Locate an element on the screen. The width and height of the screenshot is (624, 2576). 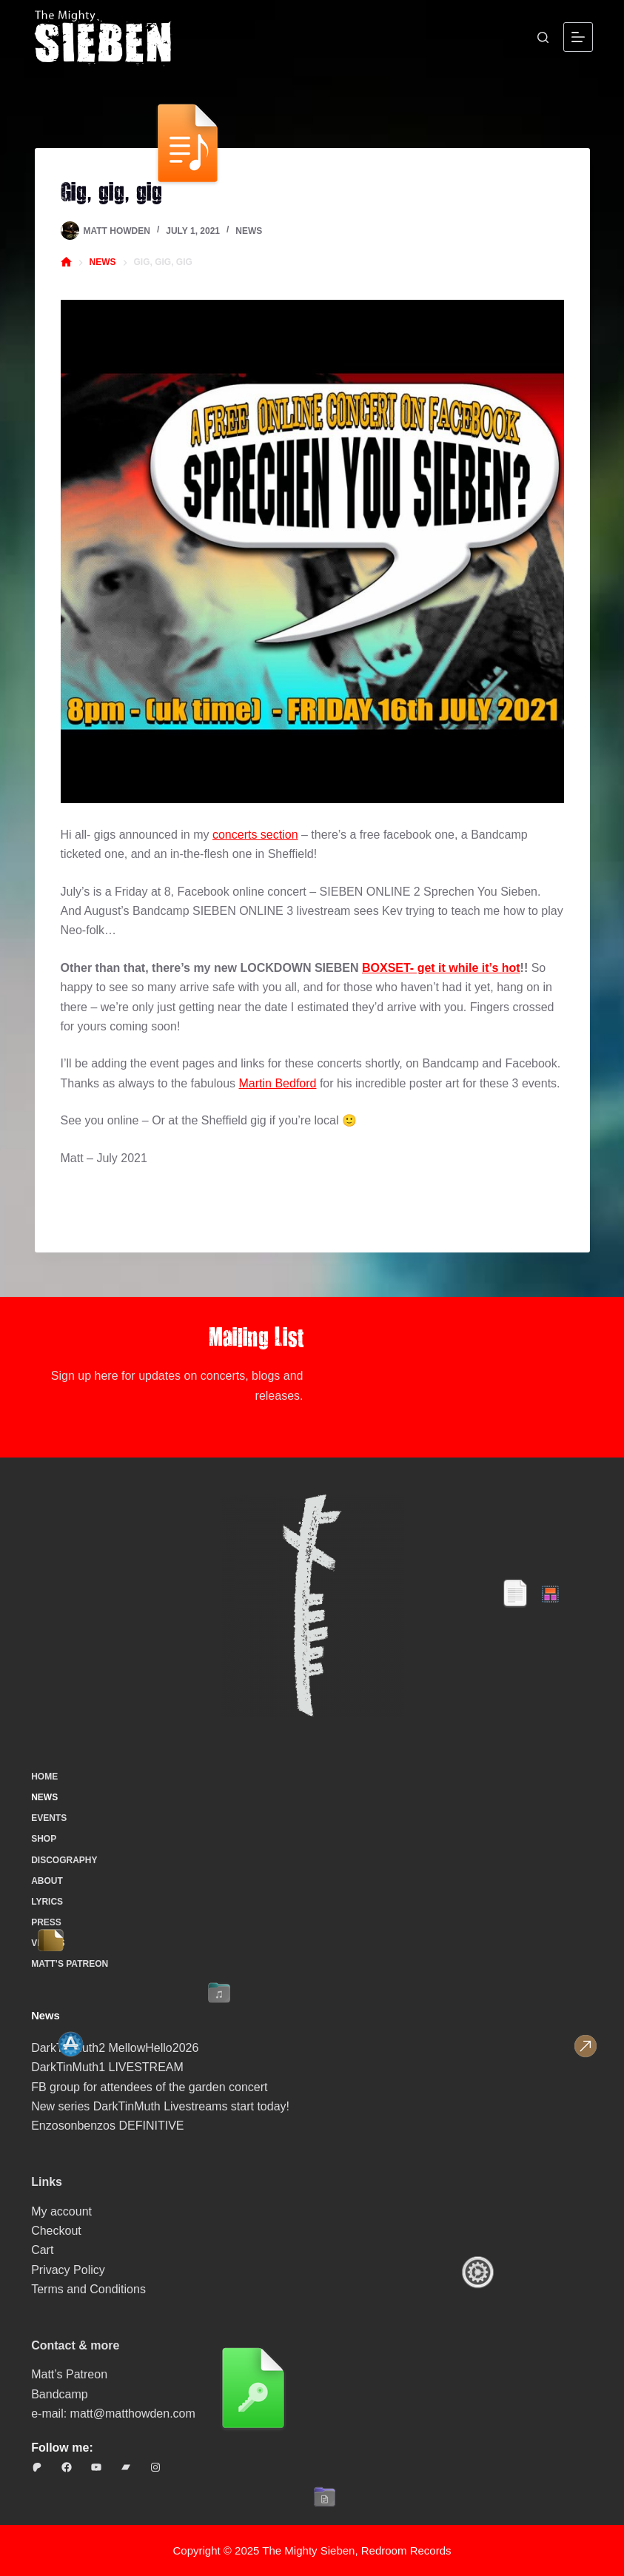
indicates a symbolic link or shortcut to another file is located at coordinates (586, 2046).